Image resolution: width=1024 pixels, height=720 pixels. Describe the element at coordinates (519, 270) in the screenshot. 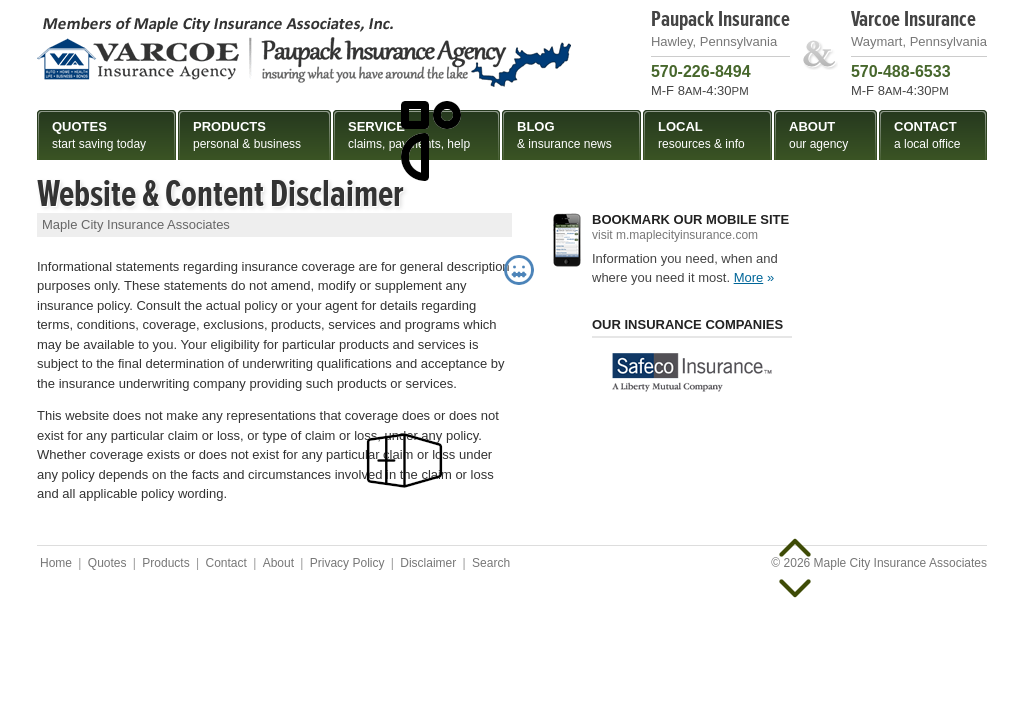

I see `indicates a muted or silenced notification state` at that location.